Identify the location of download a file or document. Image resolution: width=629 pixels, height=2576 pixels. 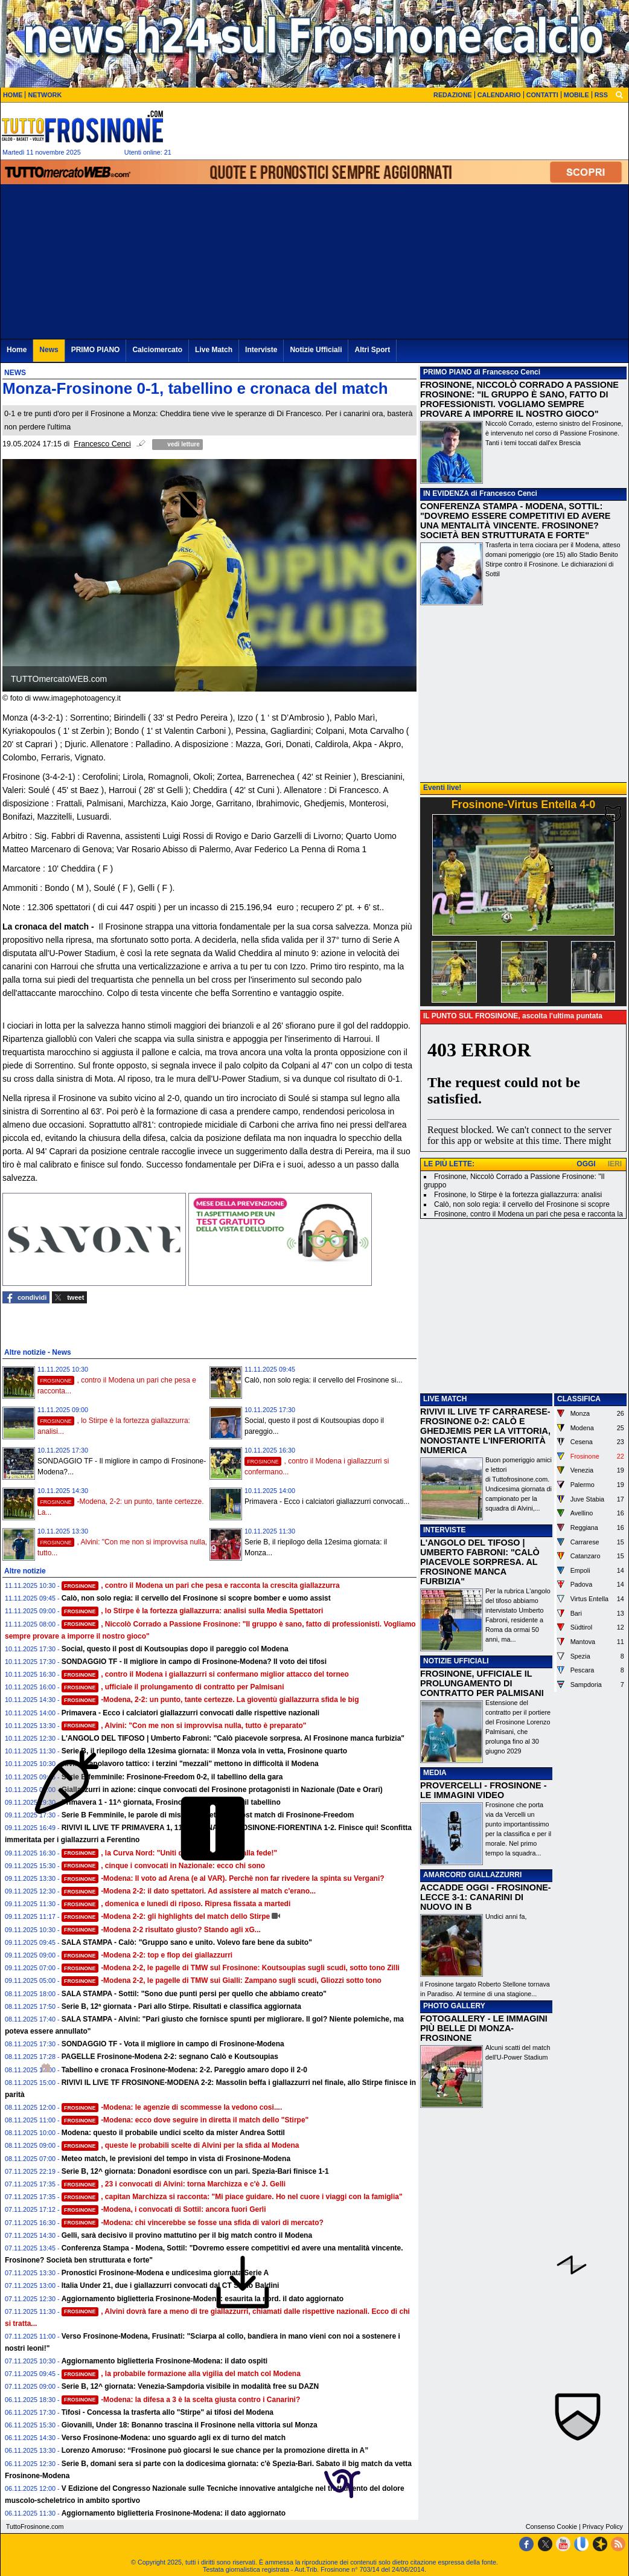
(243, 2284).